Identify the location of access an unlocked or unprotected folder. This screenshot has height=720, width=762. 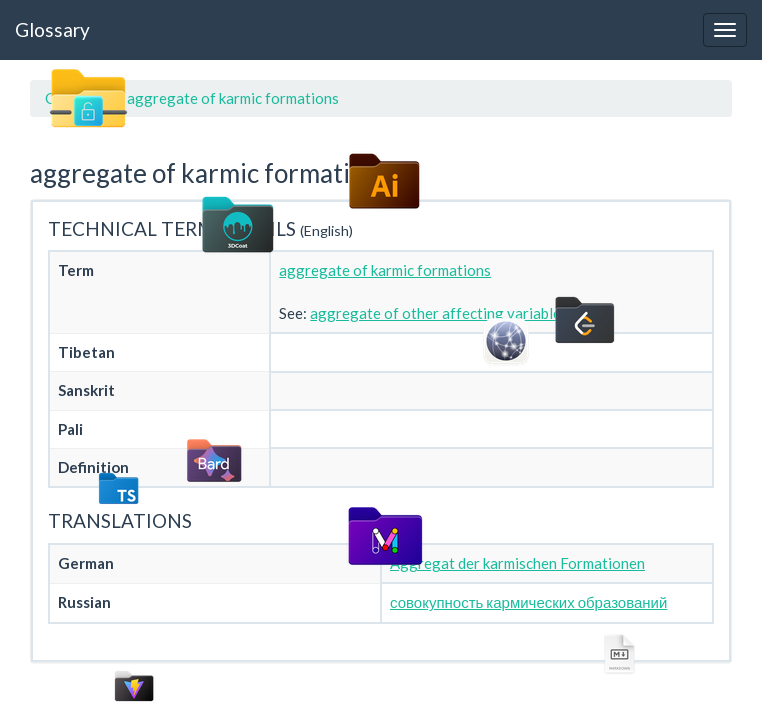
(88, 100).